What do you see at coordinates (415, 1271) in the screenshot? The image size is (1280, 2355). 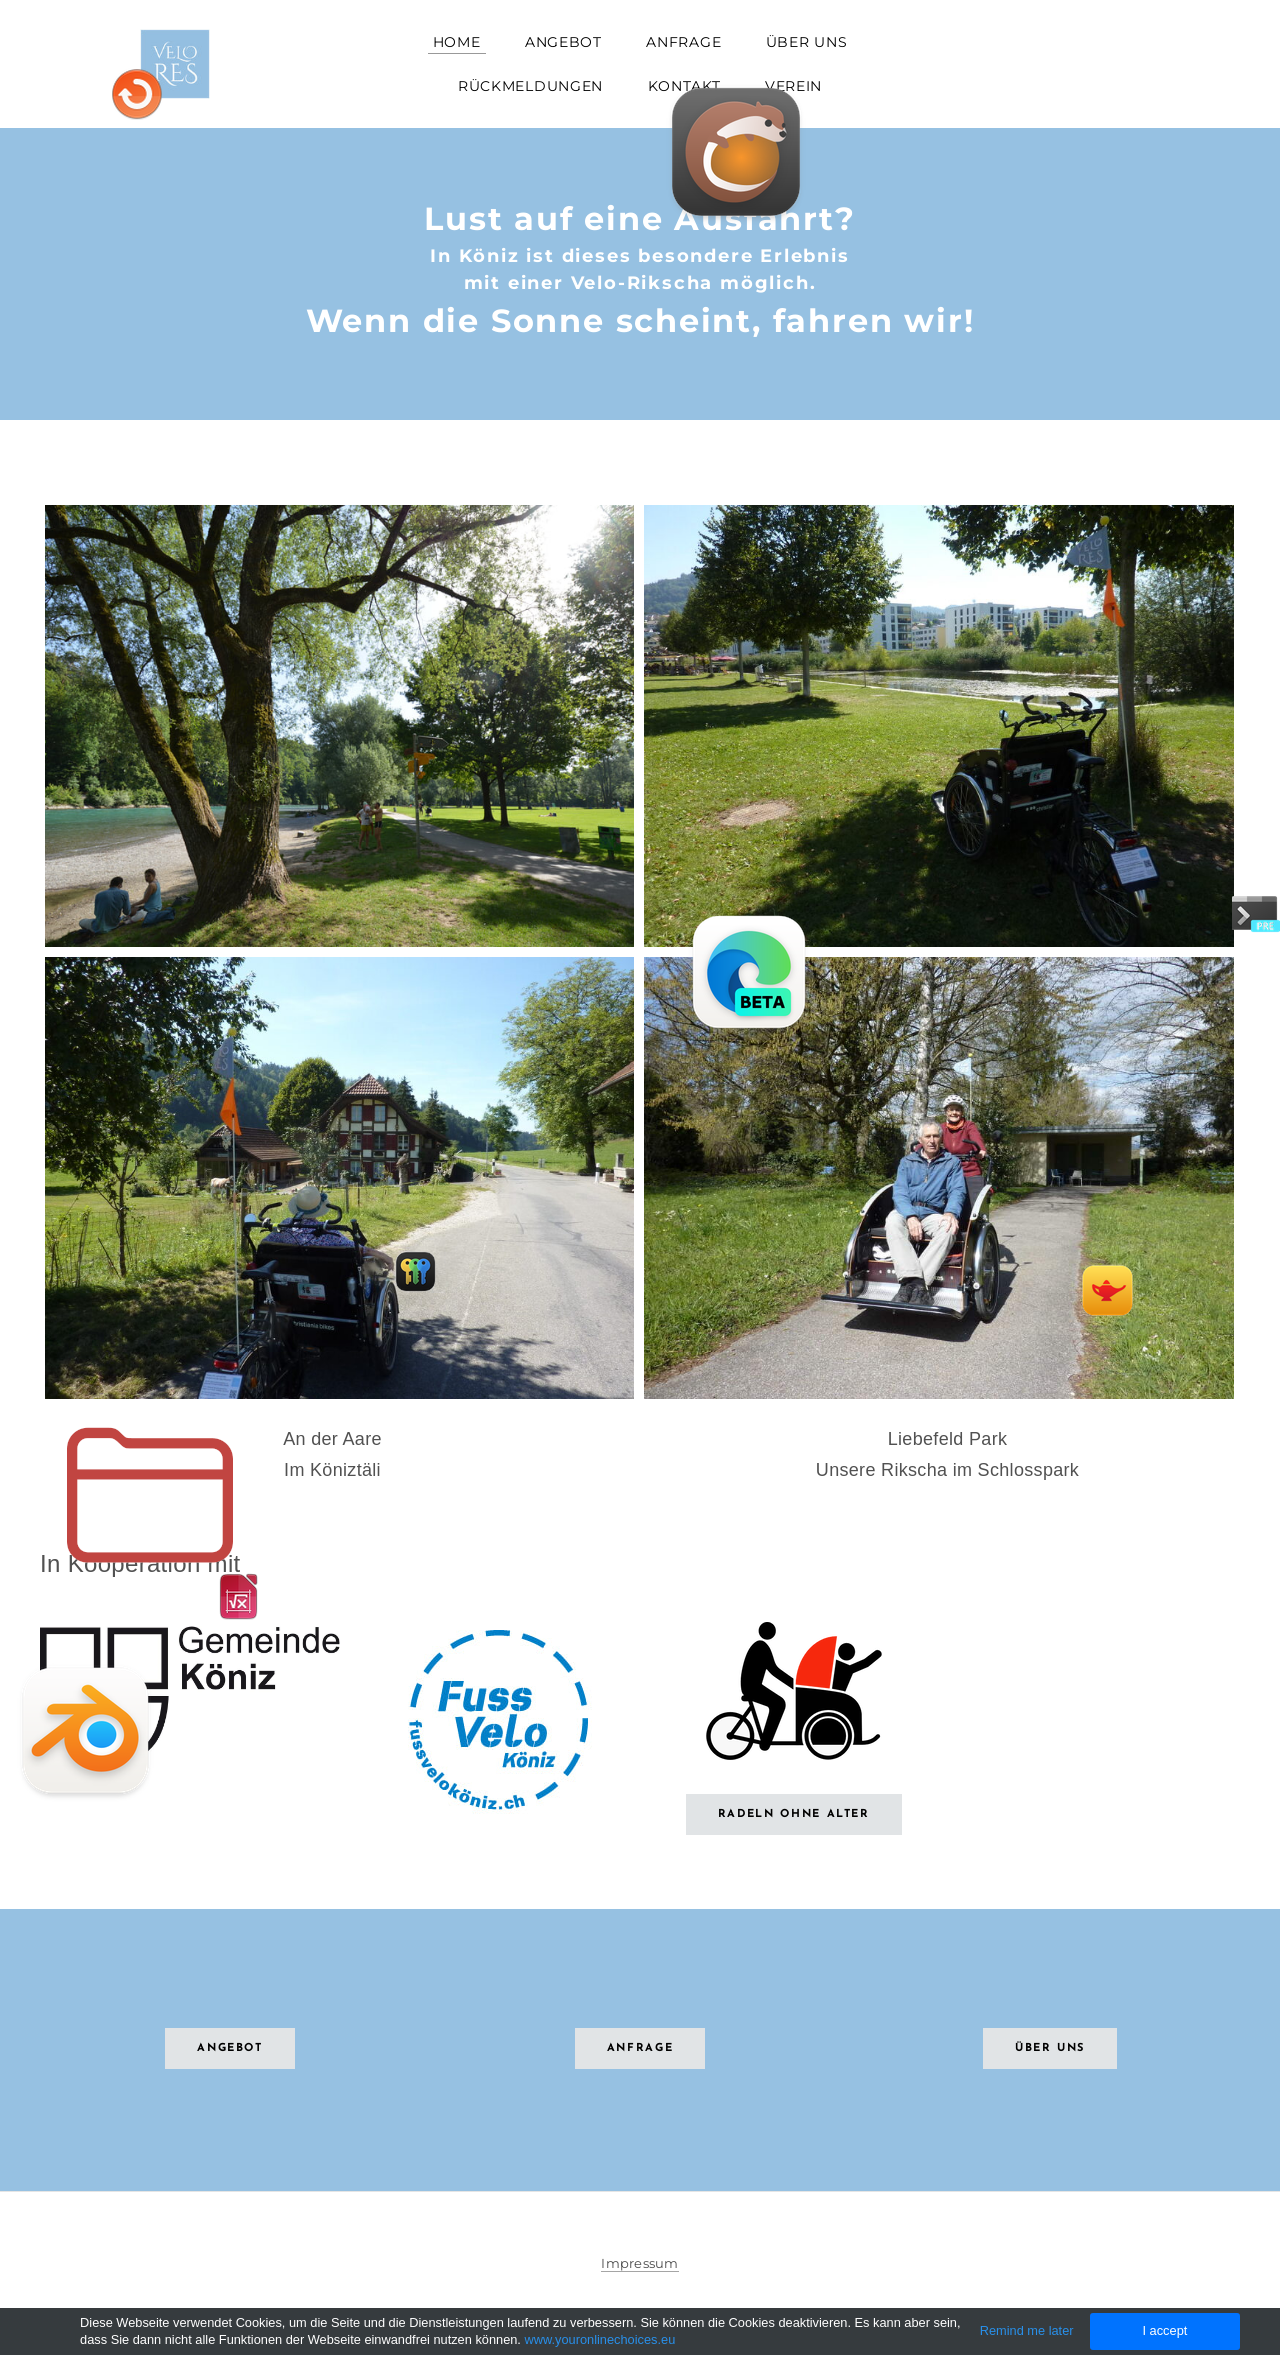 I see `open the passwords app` at bounding box center [415, 1271].